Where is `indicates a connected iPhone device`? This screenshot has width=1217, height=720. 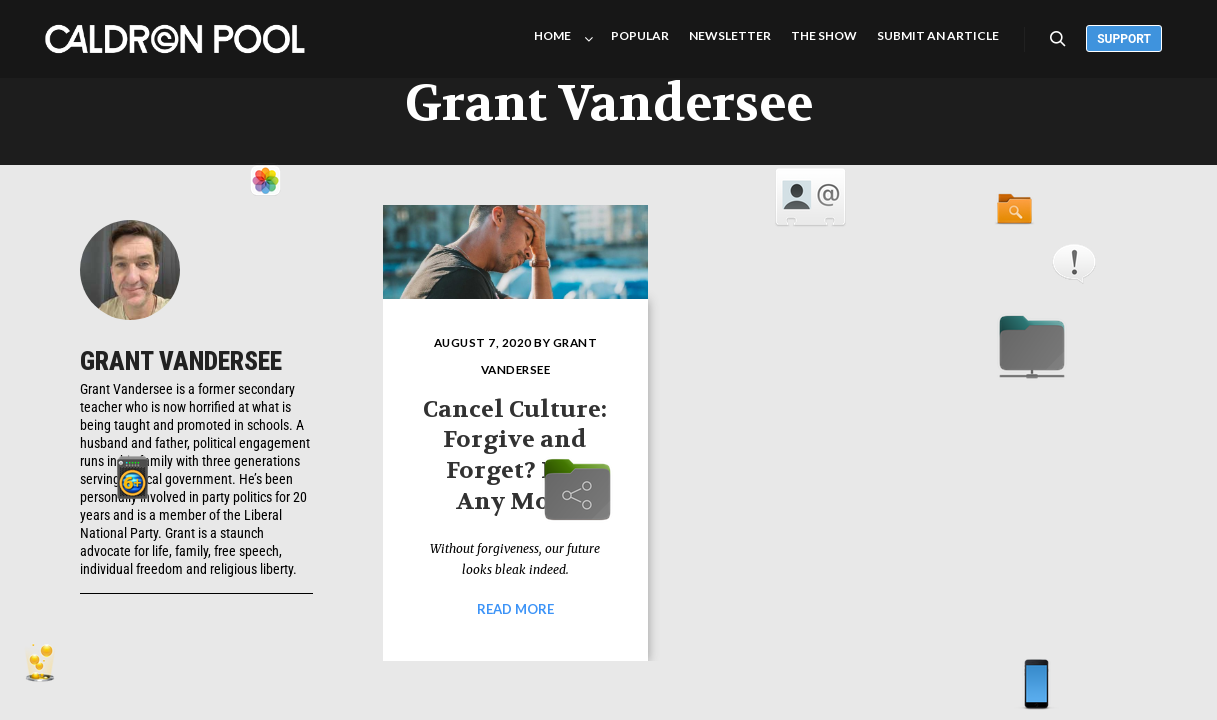
indicates a connected iPhone device is located at coordinates (1036, 684).